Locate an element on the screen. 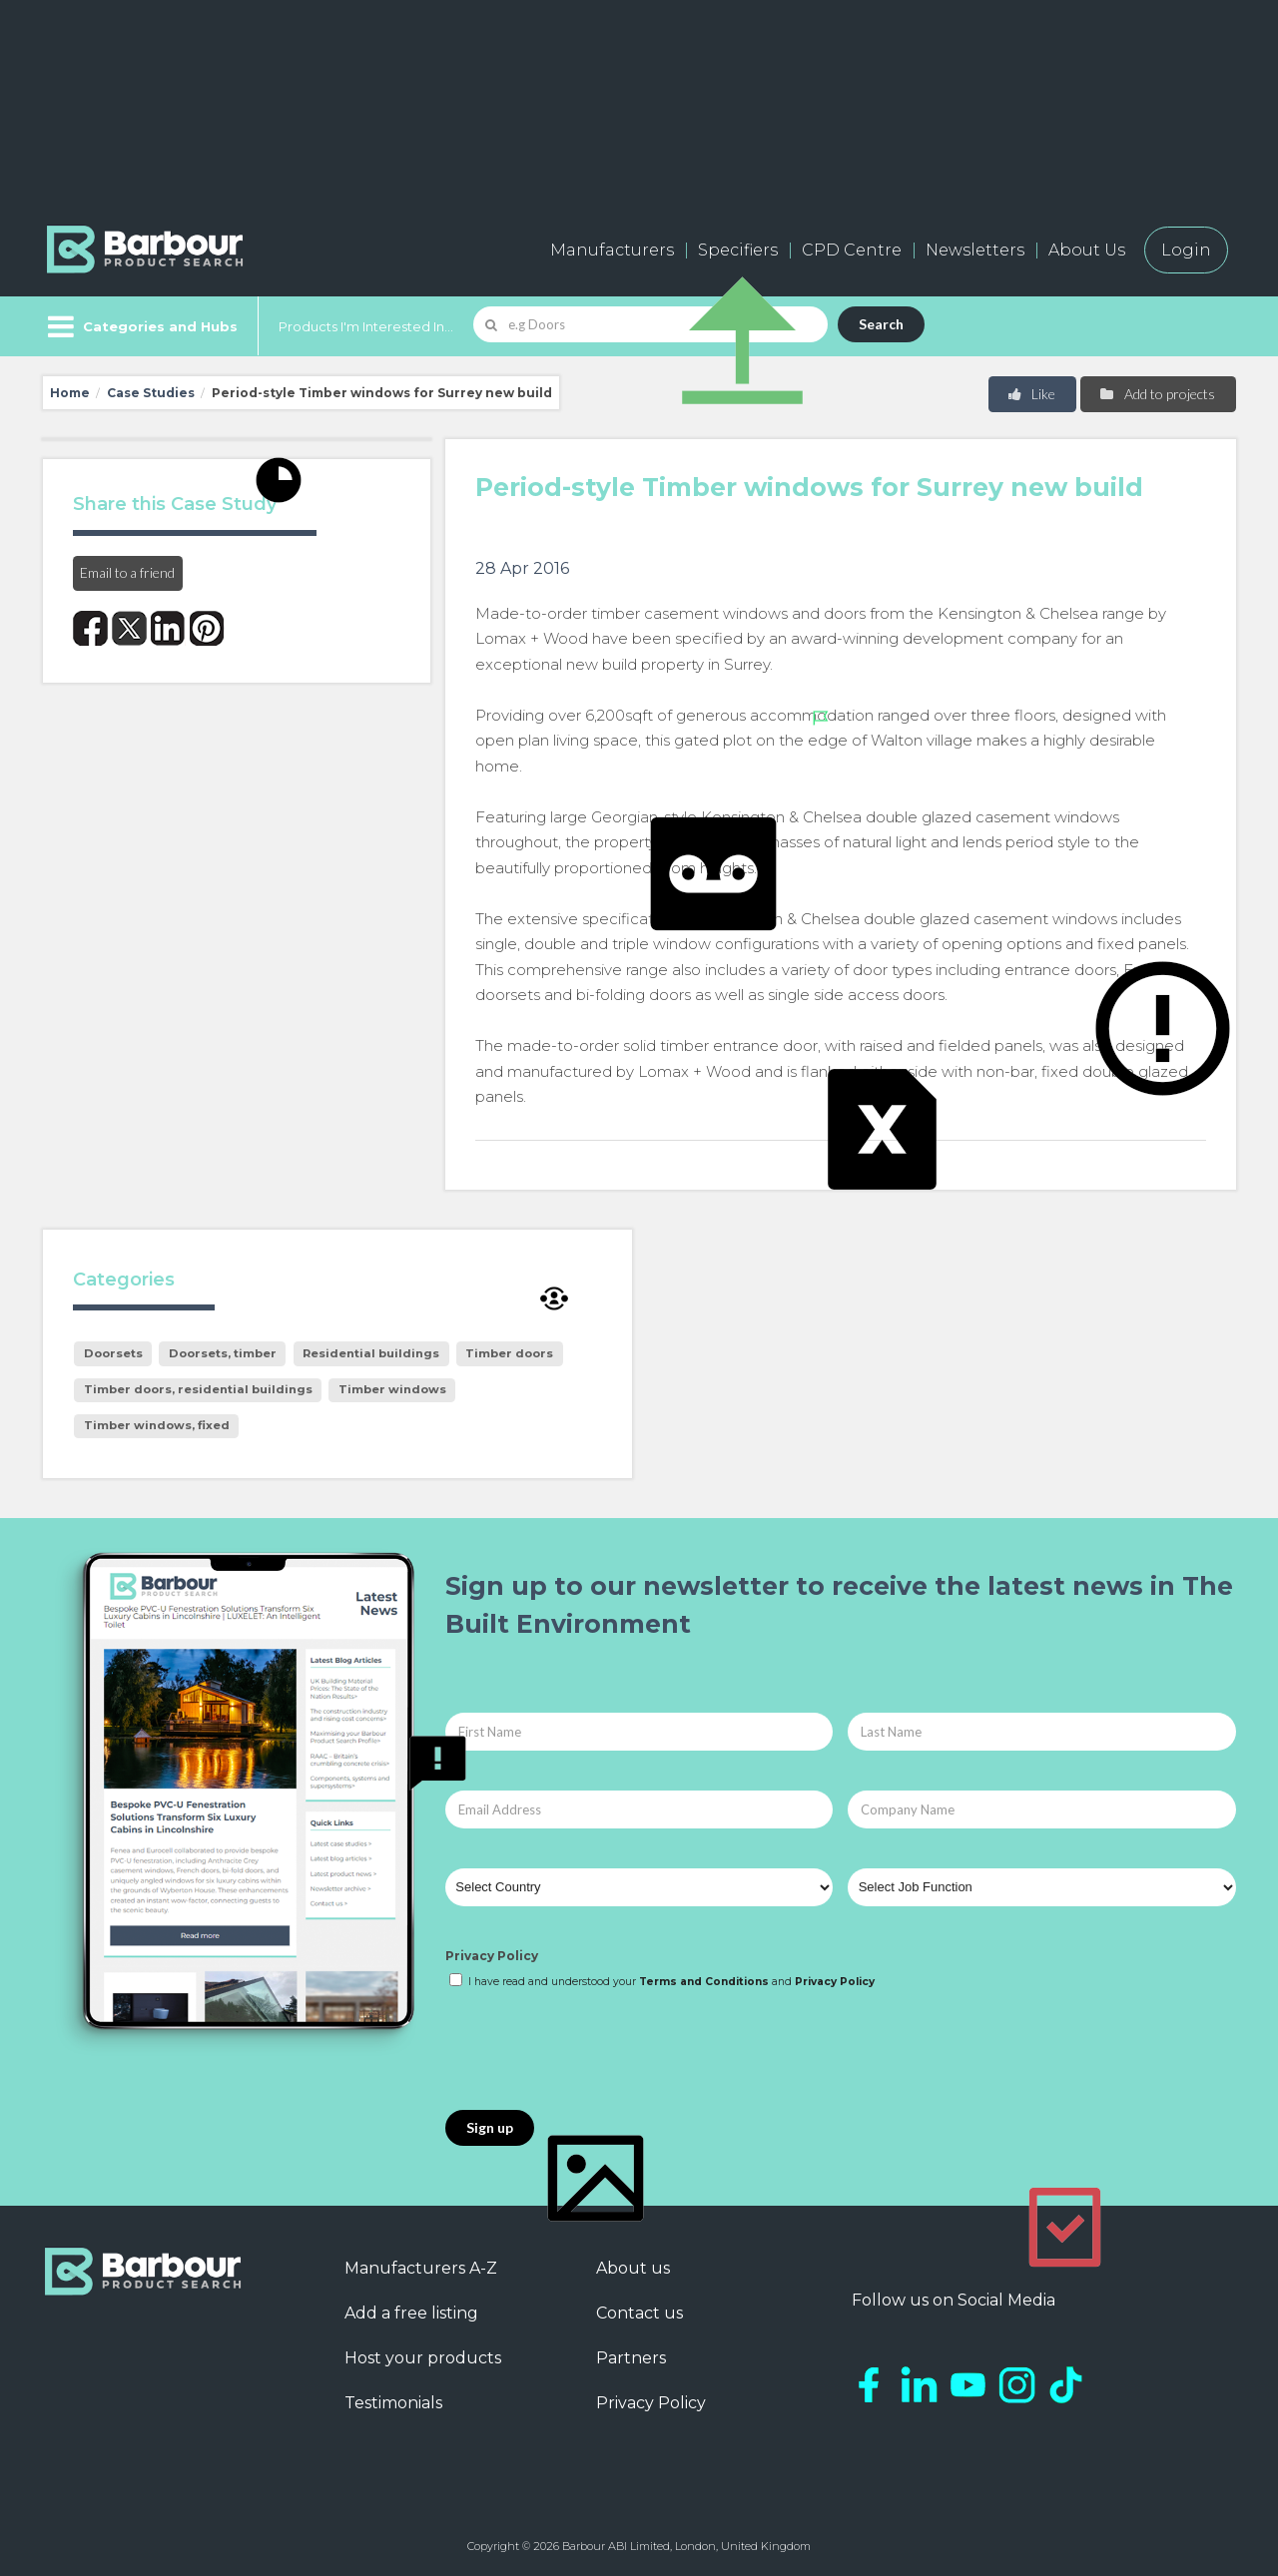 Image resolution: width=1278 pixels, height=2576 pixels. submit feedback or report an issue is located at coordinates (437, 1761).